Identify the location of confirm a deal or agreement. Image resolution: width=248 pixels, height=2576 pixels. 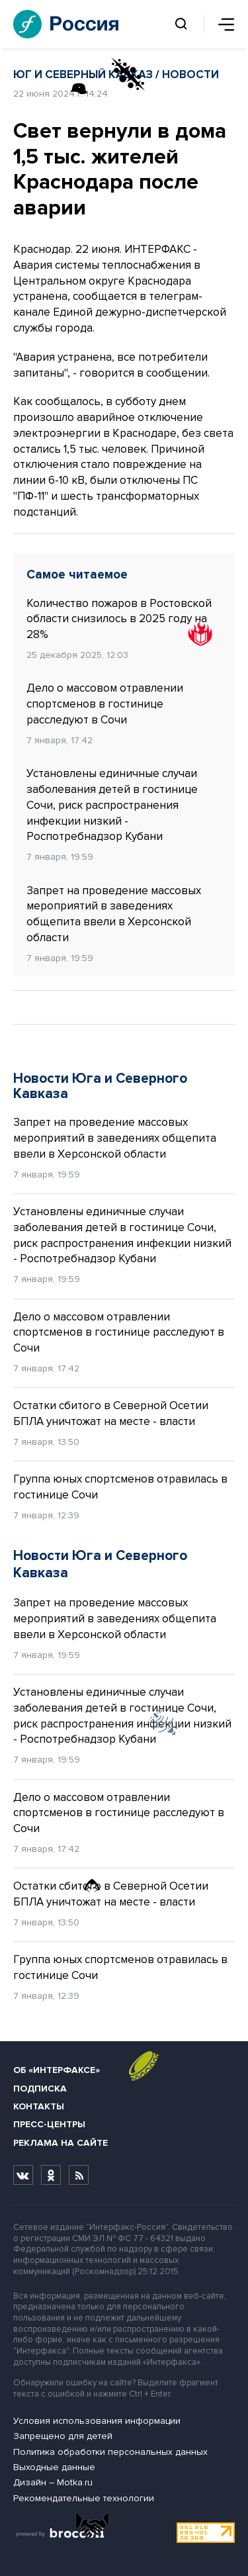
(92, 2525).